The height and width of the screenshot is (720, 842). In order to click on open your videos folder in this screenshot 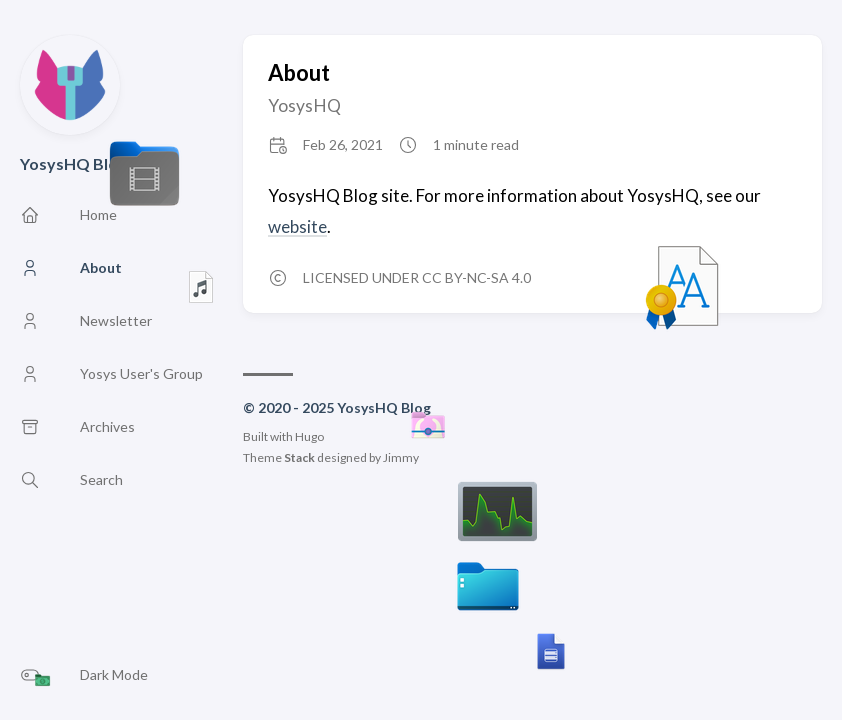, I will do `click(144, 173)`.